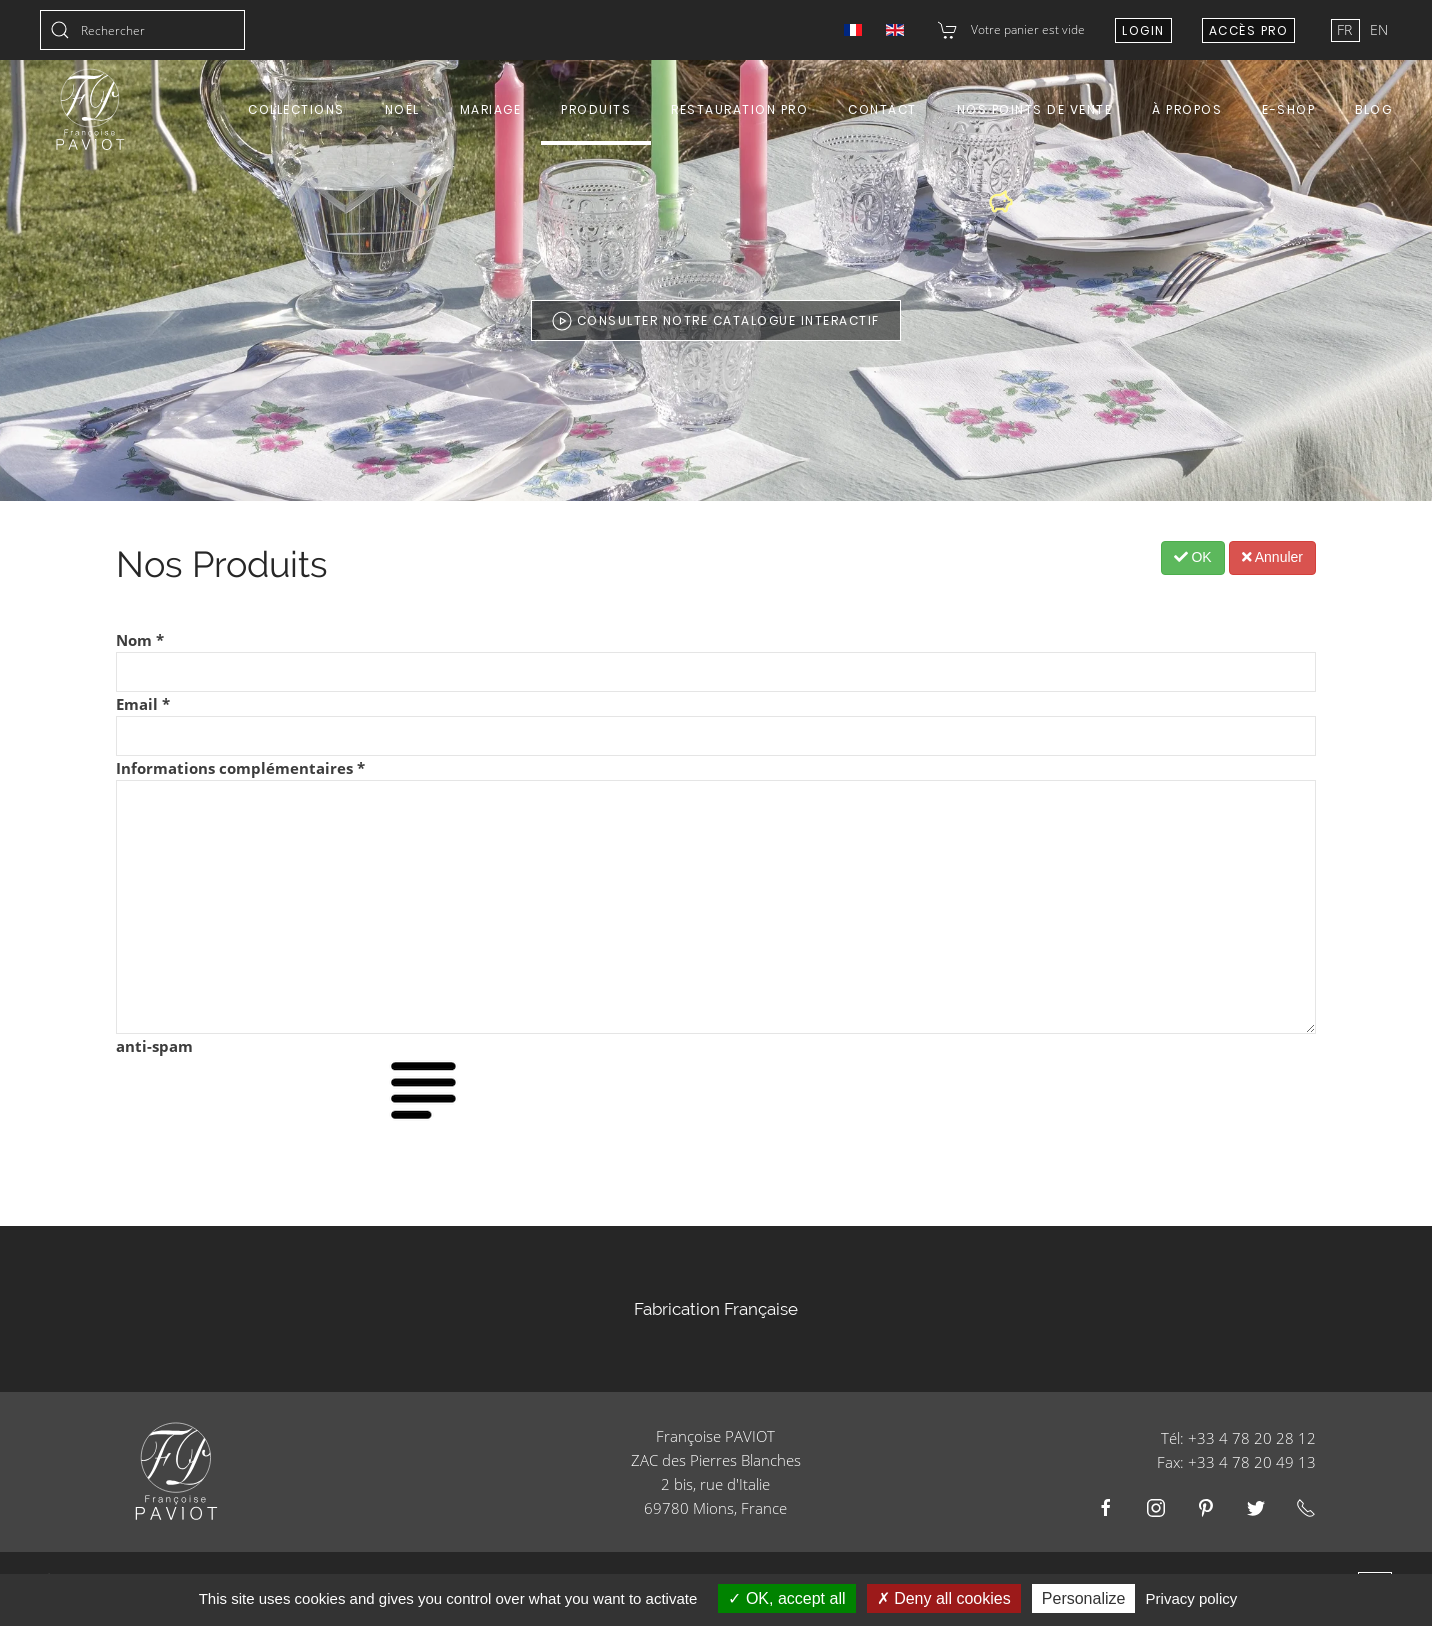 The image size is (1432, 1626). What do you see at coordinates (1001, 202) in the screenshot?
I see `access savings or piggy bank feature` at bounding box center [1001, 202].